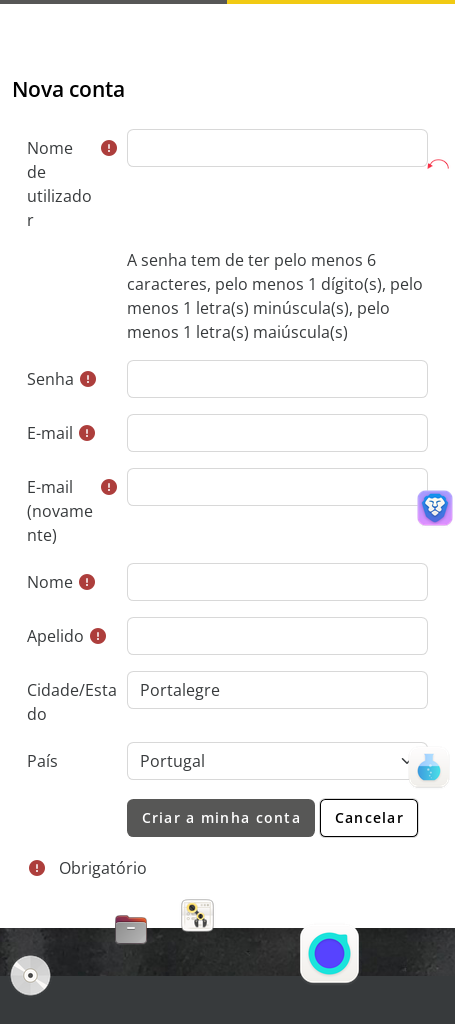 The height and width of the screenshot is (1024, 455). I want to click on undo the last action, so click(438, 164).